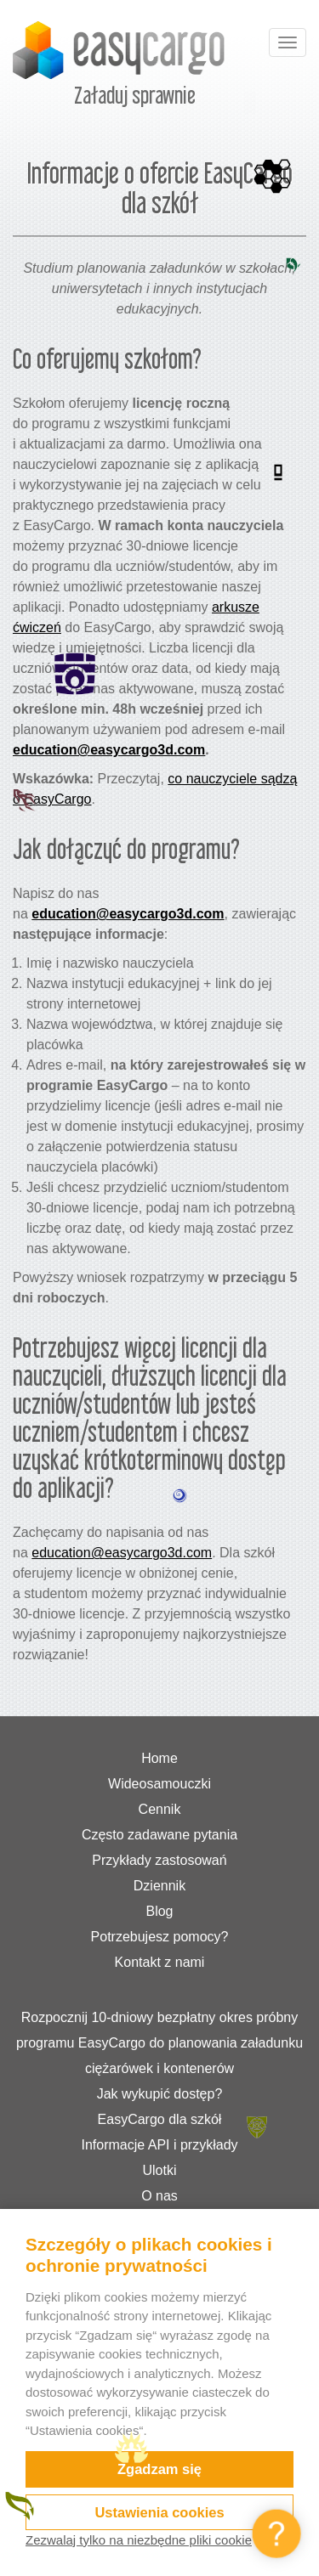 The height and width of the screenshot is (2576, 319). What do you see at coordinates (20, 2506) in the screenshot?
I see `view your travel itinerary` at bounding box center [20, 2506].